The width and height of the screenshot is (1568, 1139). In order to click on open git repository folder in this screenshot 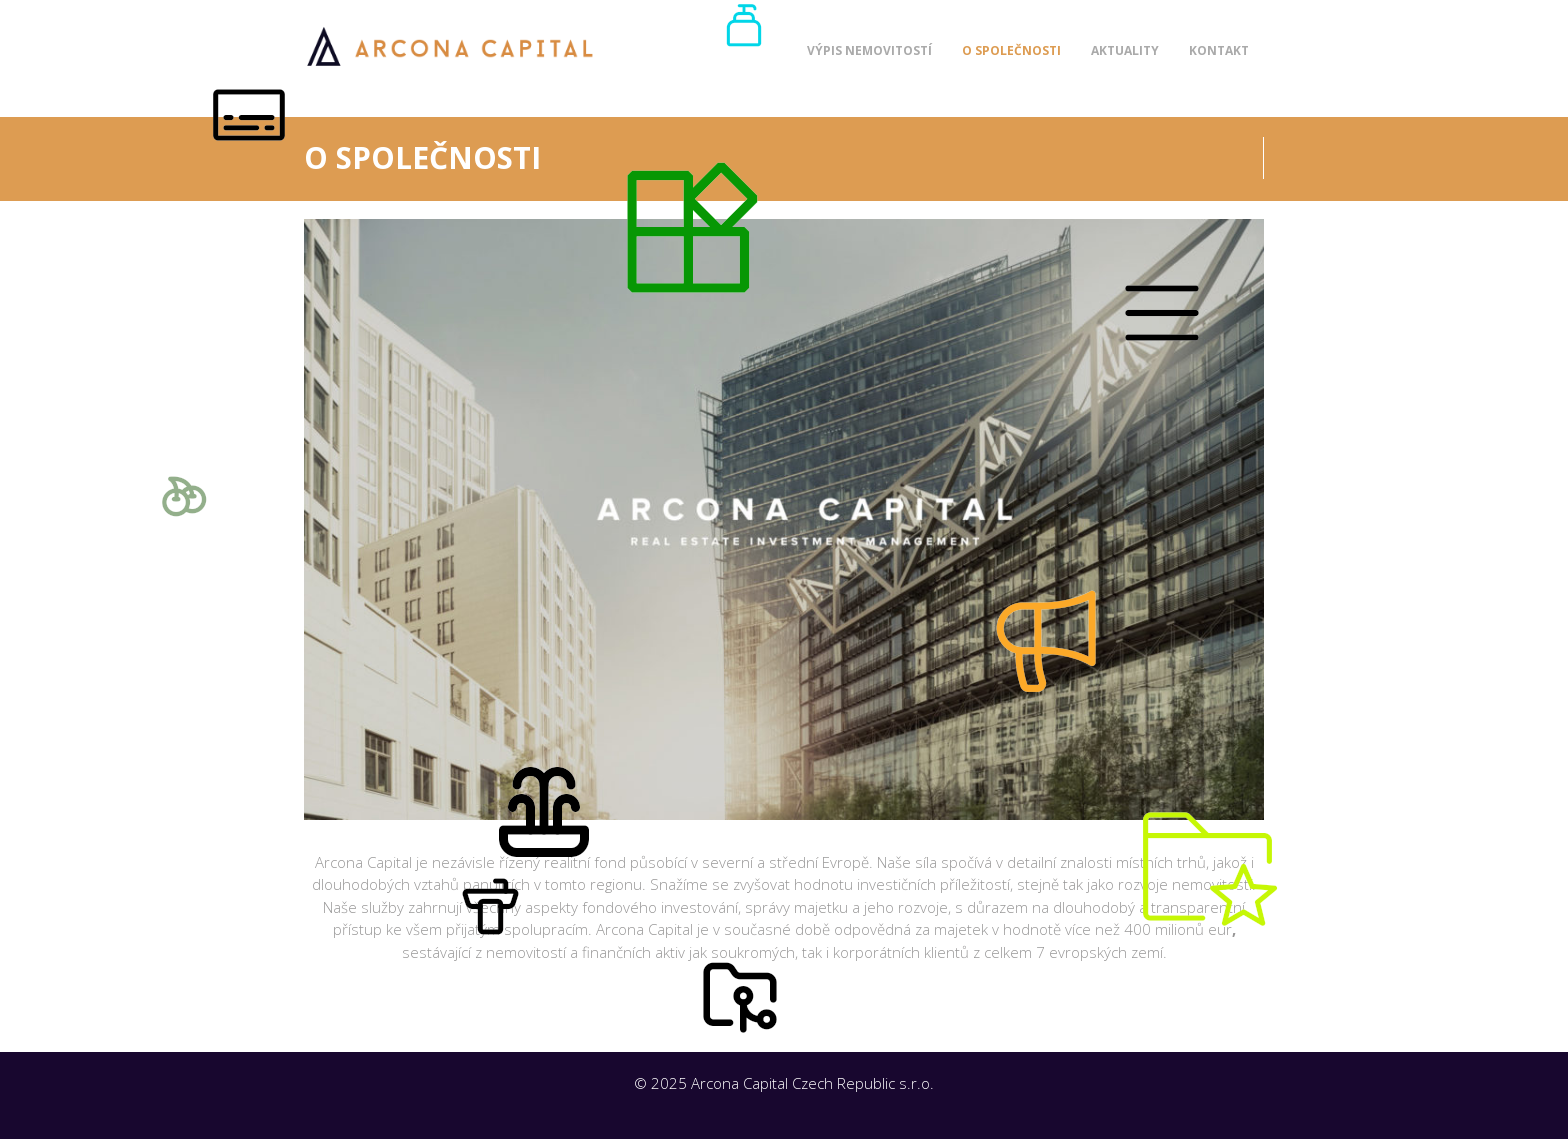, I will do `click(740, 996)`.